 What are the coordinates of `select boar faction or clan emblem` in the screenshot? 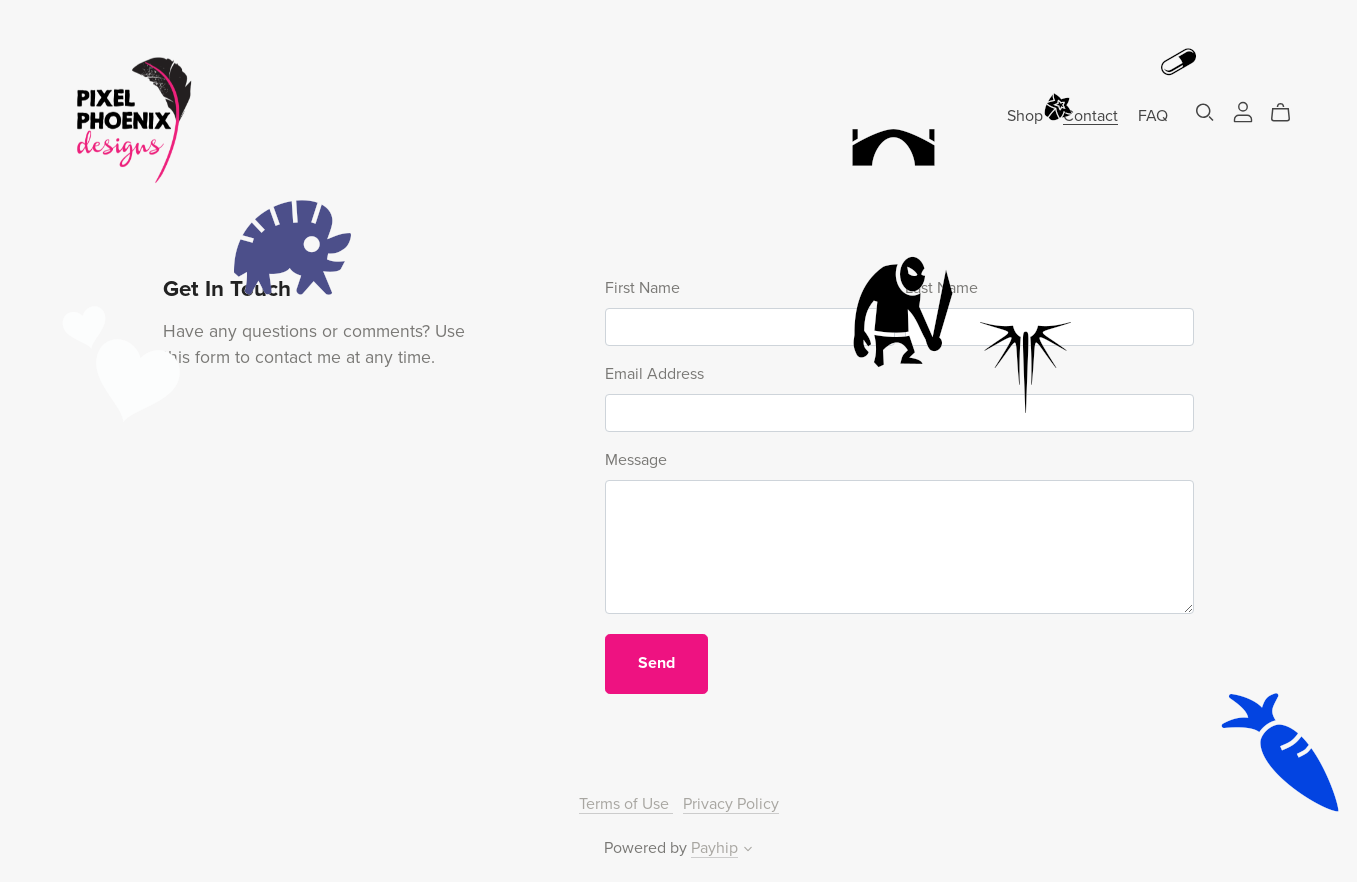 It's located at (292, 247).